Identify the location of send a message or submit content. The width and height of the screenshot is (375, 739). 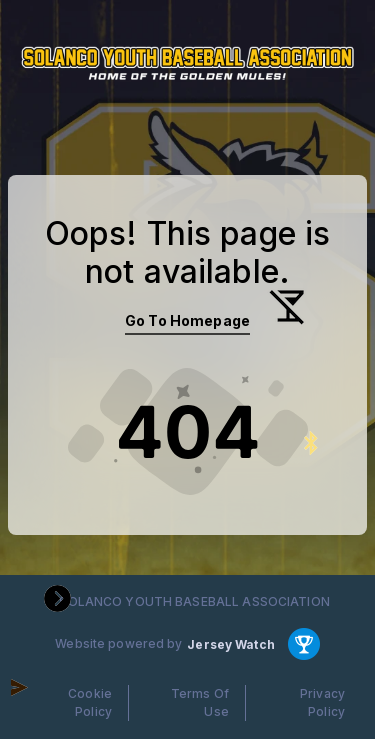
(19, 687).